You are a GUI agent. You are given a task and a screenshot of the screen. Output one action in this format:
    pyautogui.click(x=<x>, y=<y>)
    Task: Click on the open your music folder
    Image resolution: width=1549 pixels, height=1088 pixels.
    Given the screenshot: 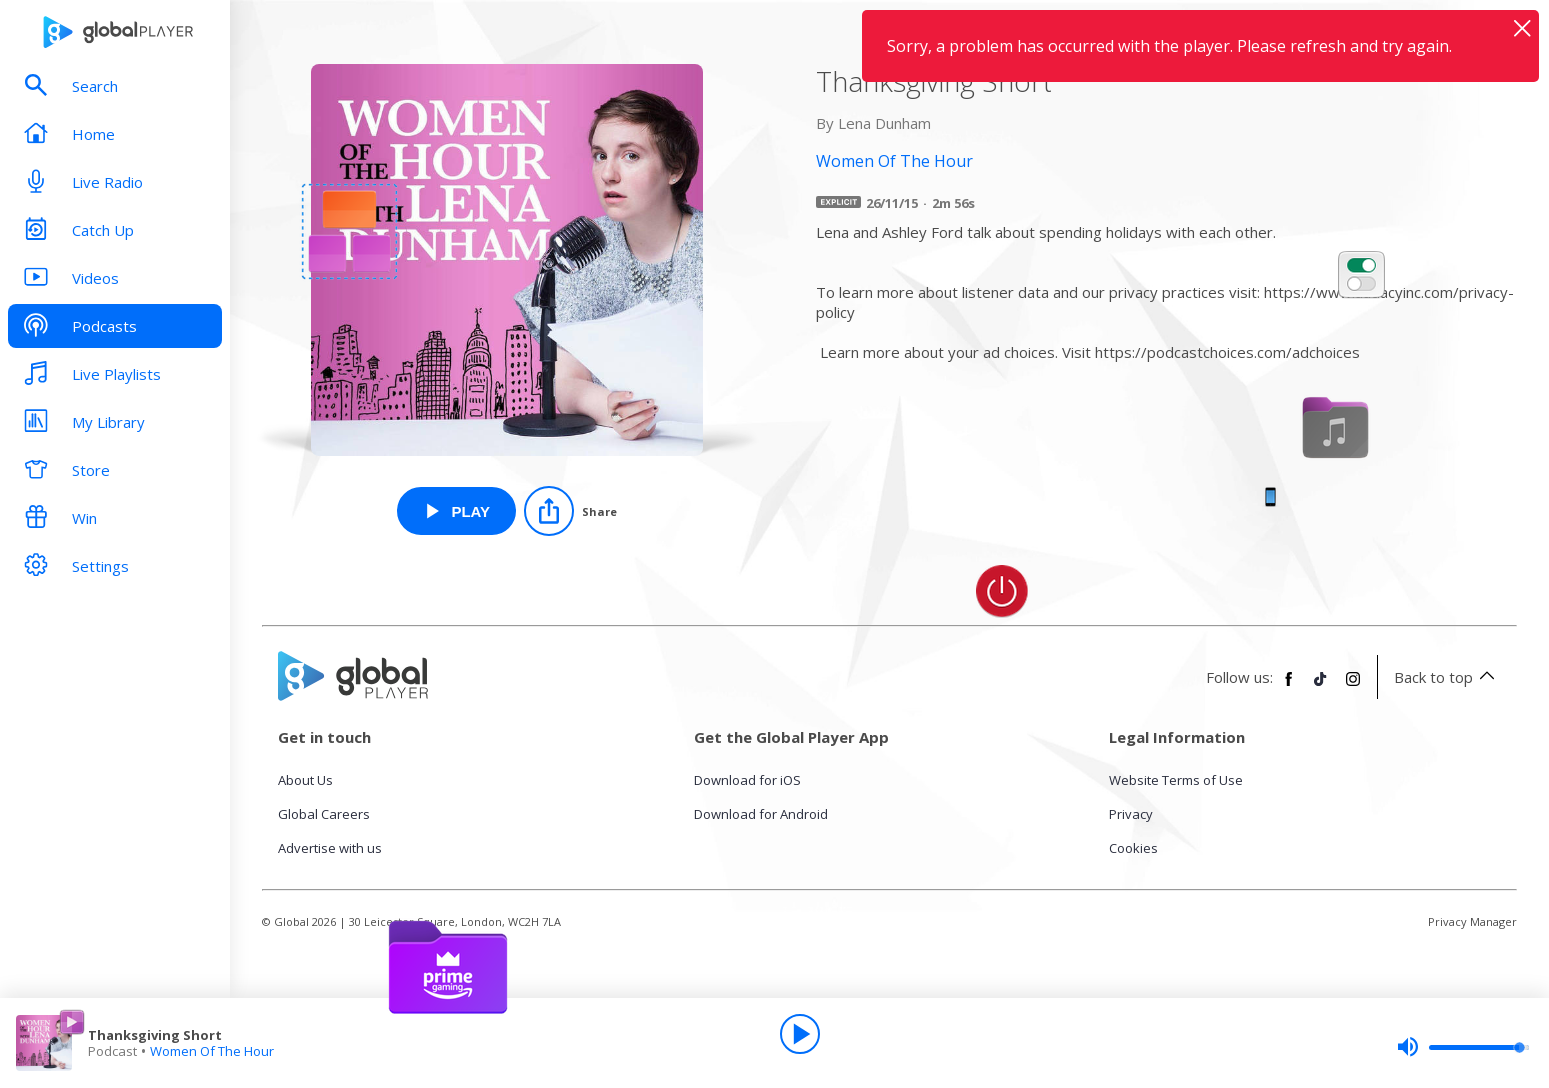 What is the action you would take?
    pyautogui.click(x=1335, y=427)
    